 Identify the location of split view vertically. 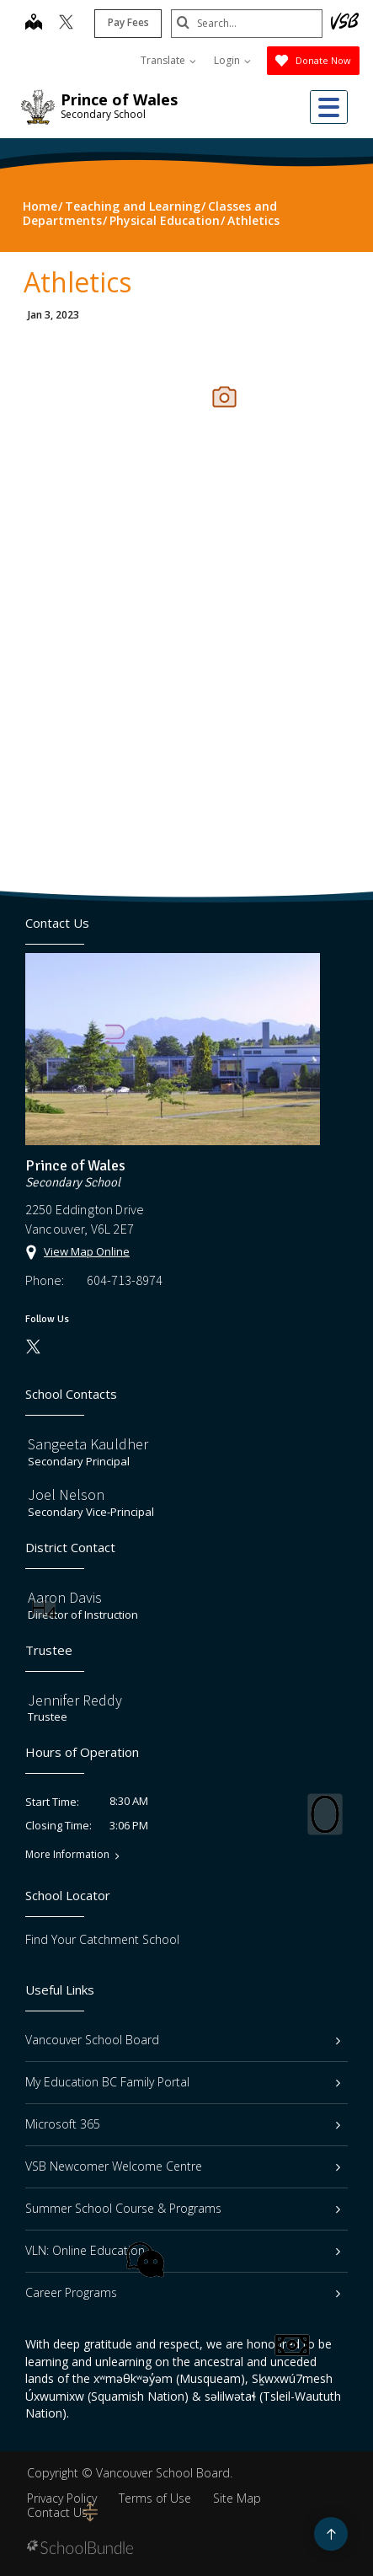
(90, 2512).